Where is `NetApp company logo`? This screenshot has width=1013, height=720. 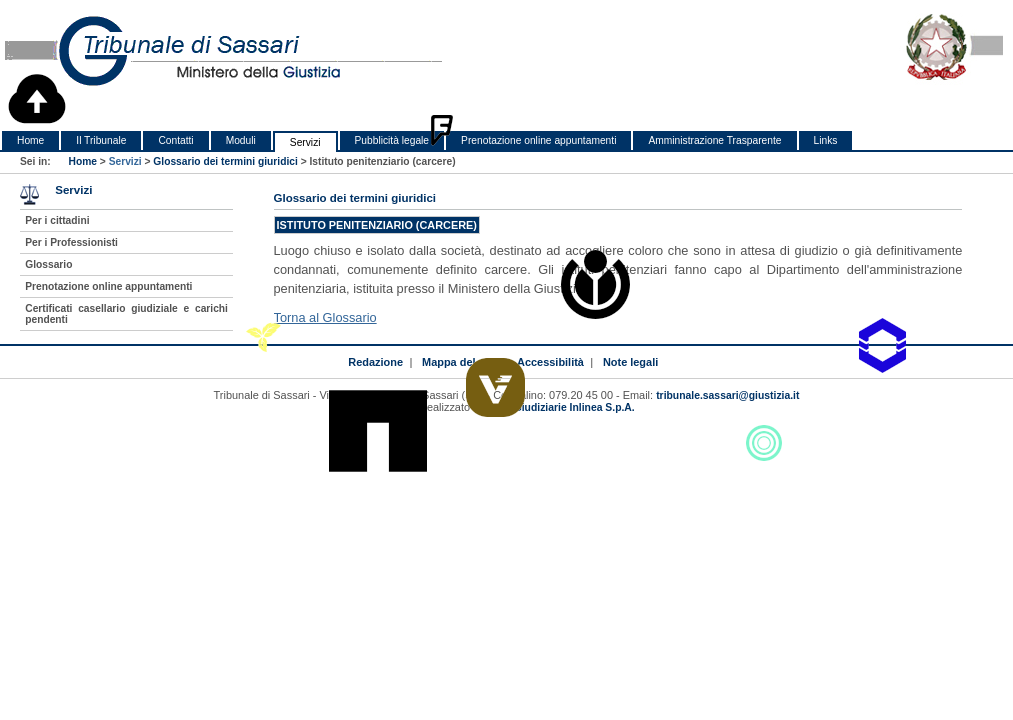
NetApp company logo is located at coordinates (378, 431).